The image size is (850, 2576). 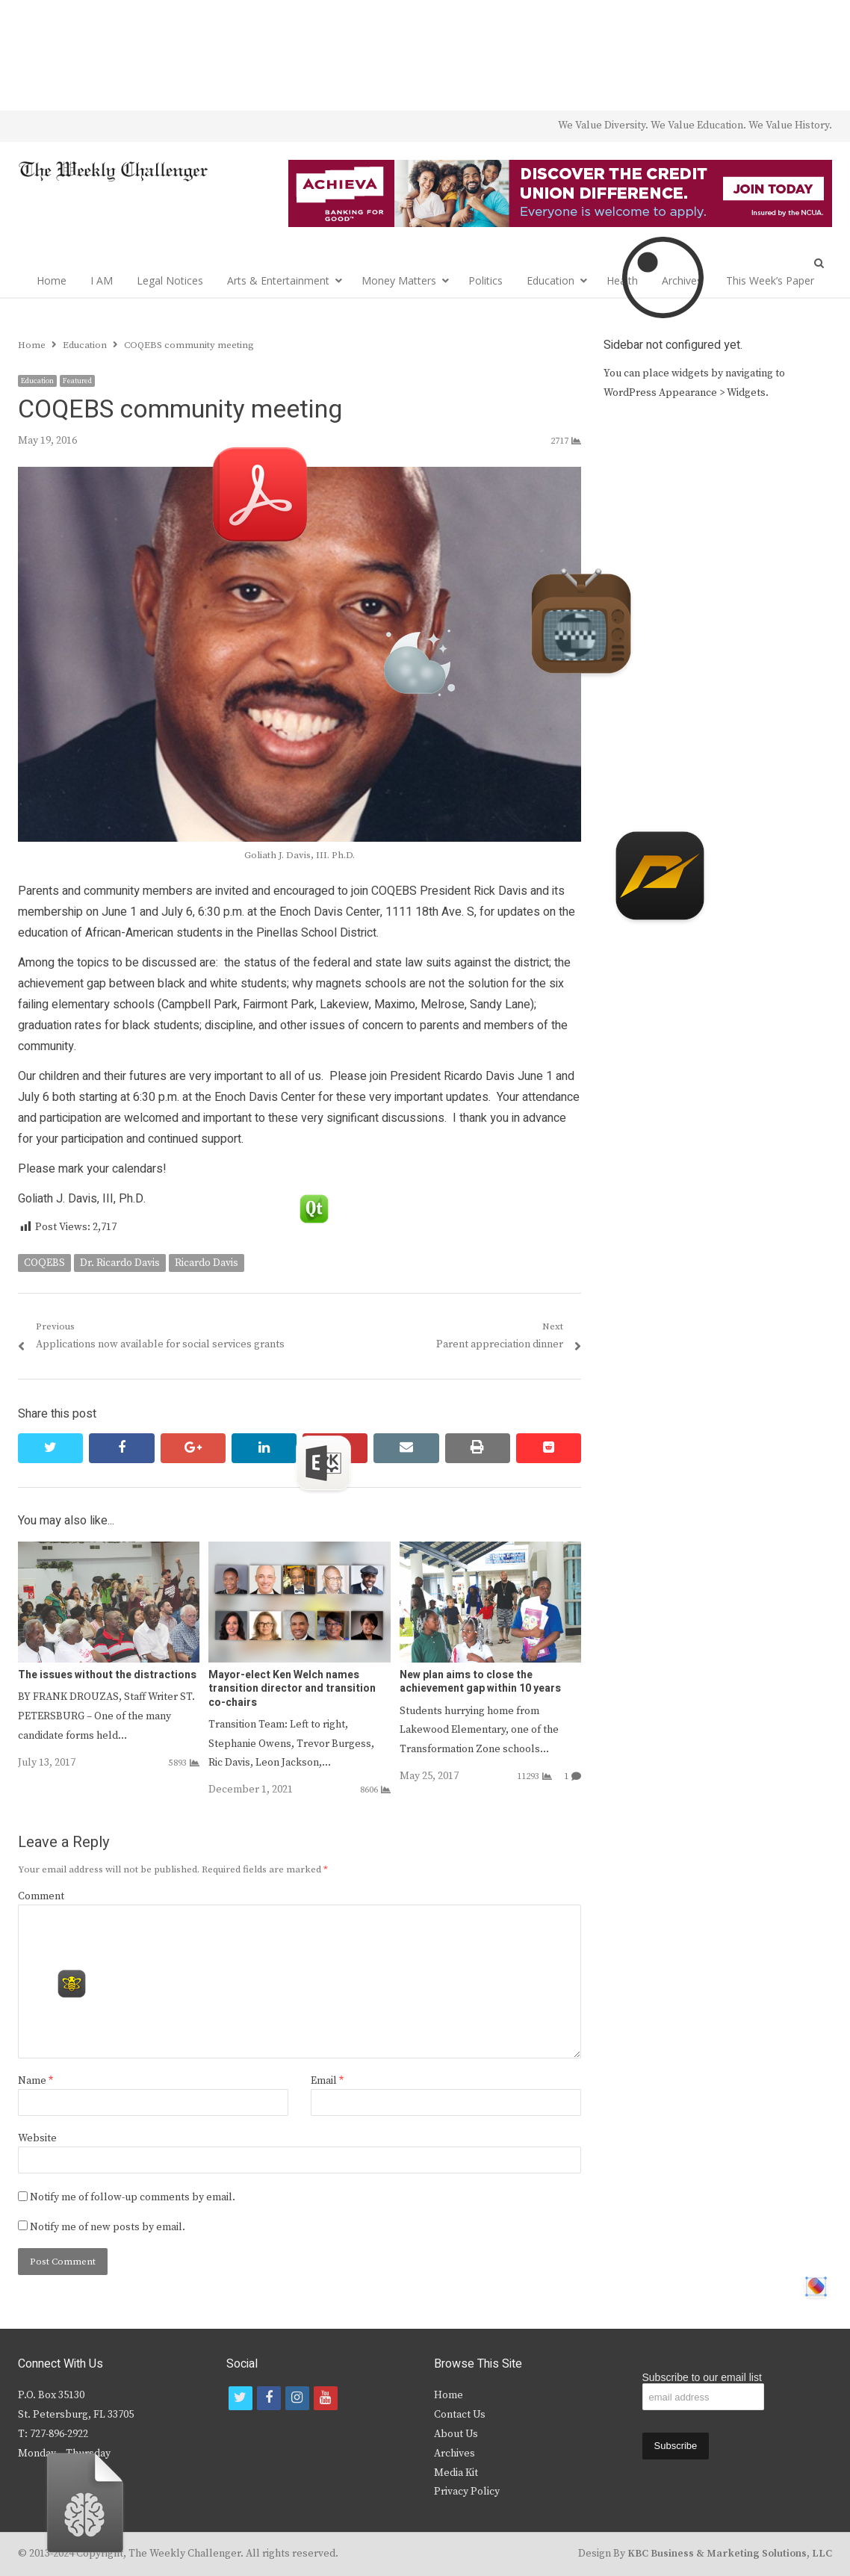 I want to click on launch need for speed undercover game, so click(x=660, y=875).